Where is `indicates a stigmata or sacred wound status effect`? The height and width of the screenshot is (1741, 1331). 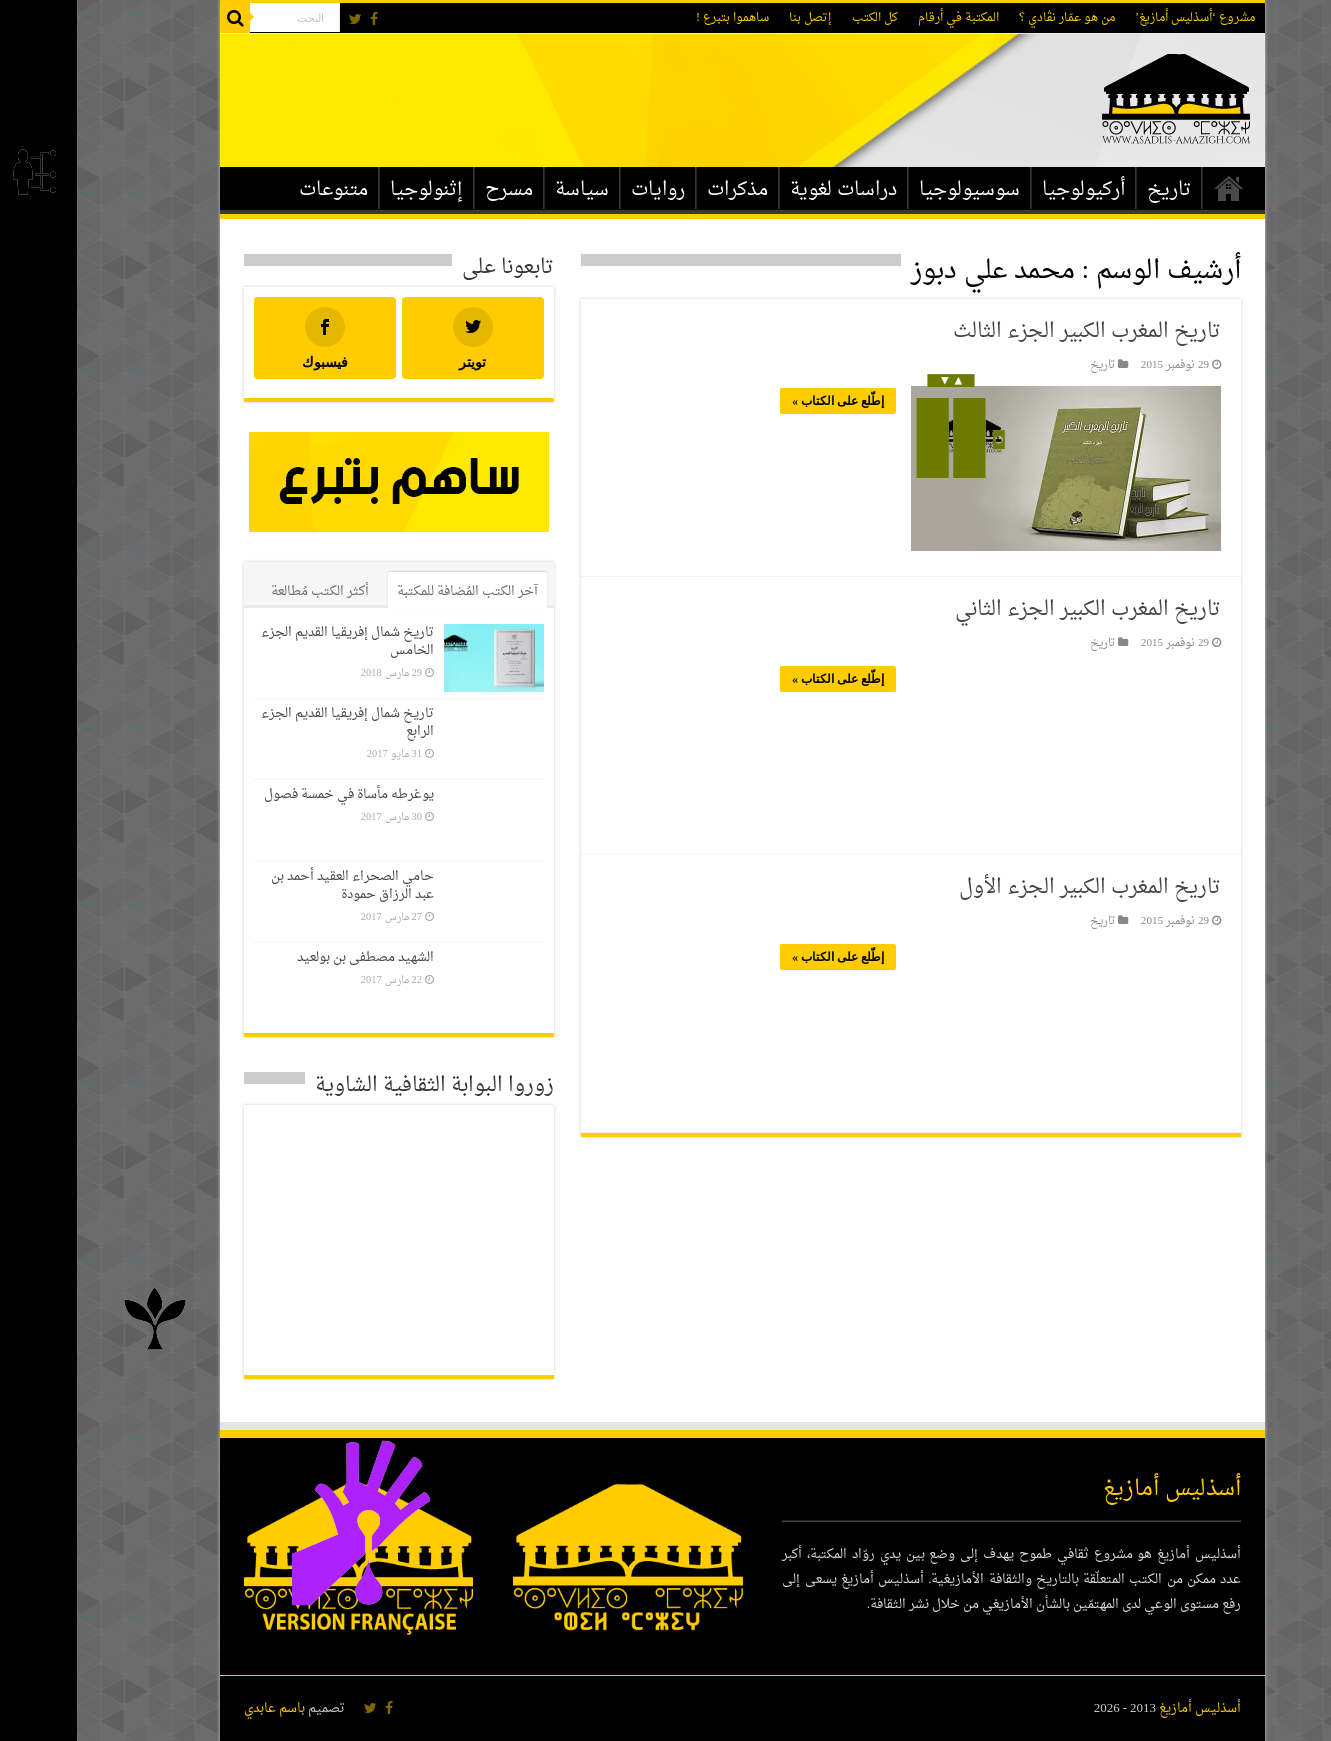
indicates a stigmata or sacred wound status effect is located at coordinates (376, 1522).